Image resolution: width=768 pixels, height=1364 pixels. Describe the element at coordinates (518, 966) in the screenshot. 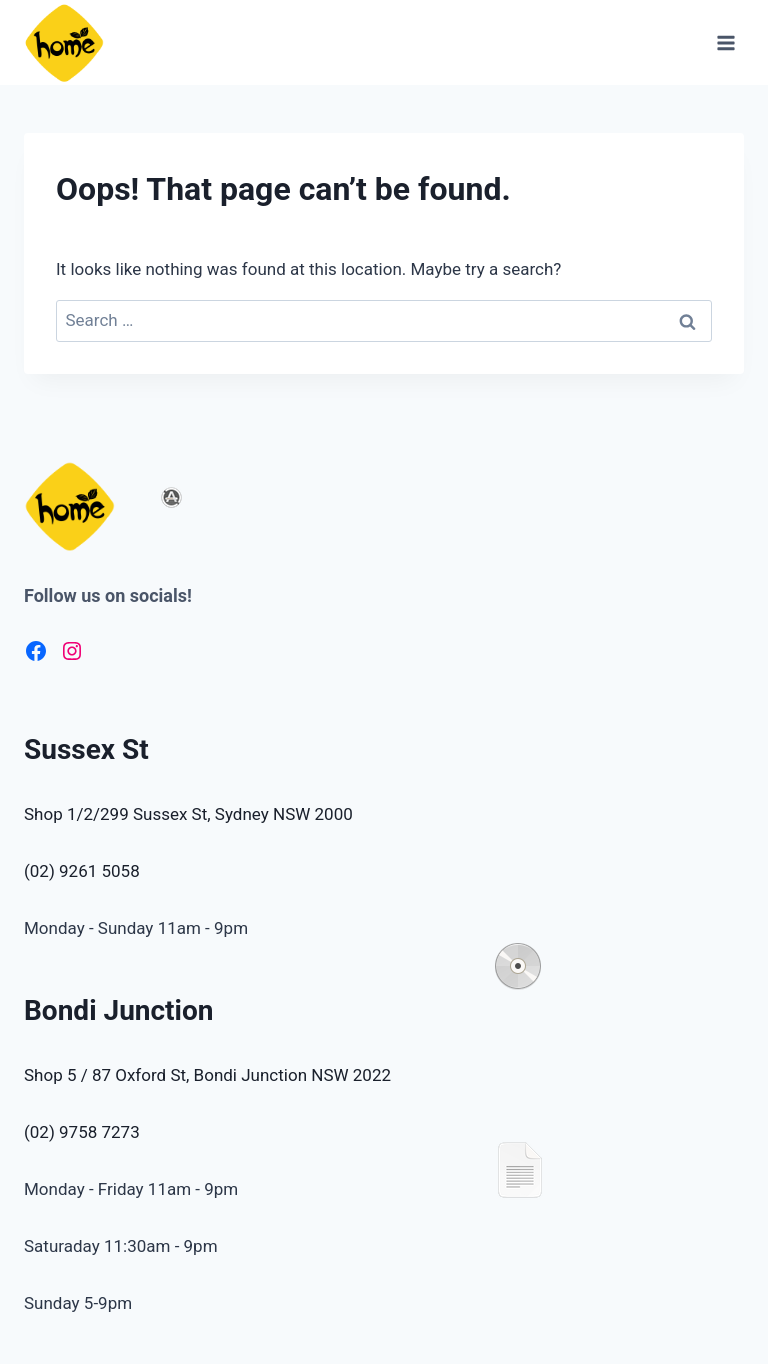

I see `indicates a blank DVD-R disc ready for burning` at that location.